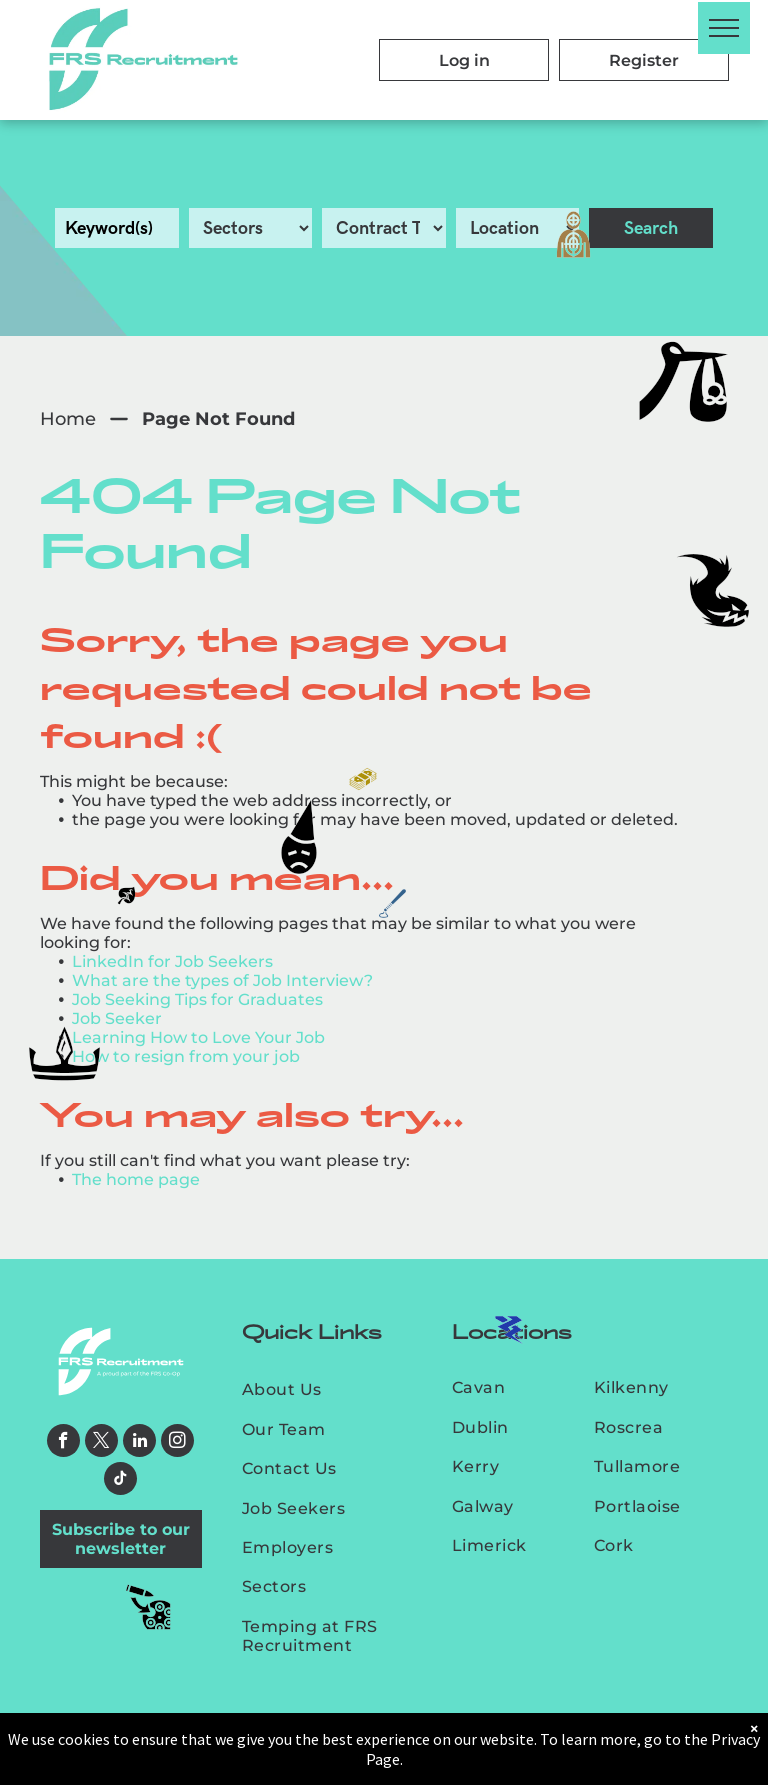 The image size is (768, 1785). I want to click on relay baton item in a racing or sports game, so click(392, 903).